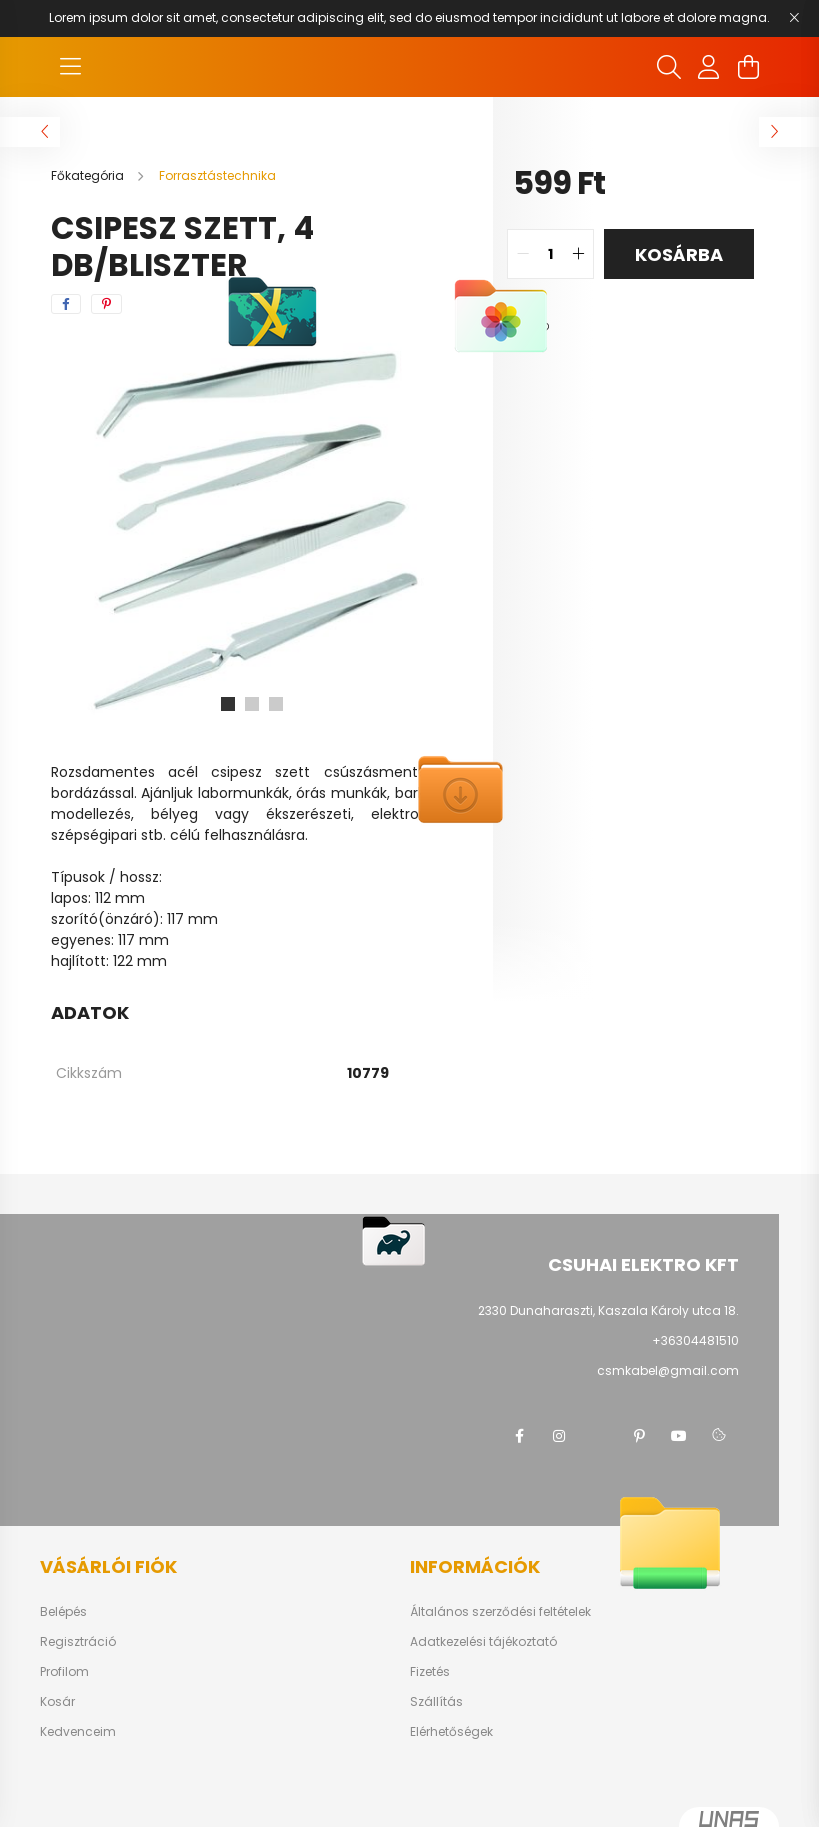  I want to click on access your downloads folder, so click(460, 789).